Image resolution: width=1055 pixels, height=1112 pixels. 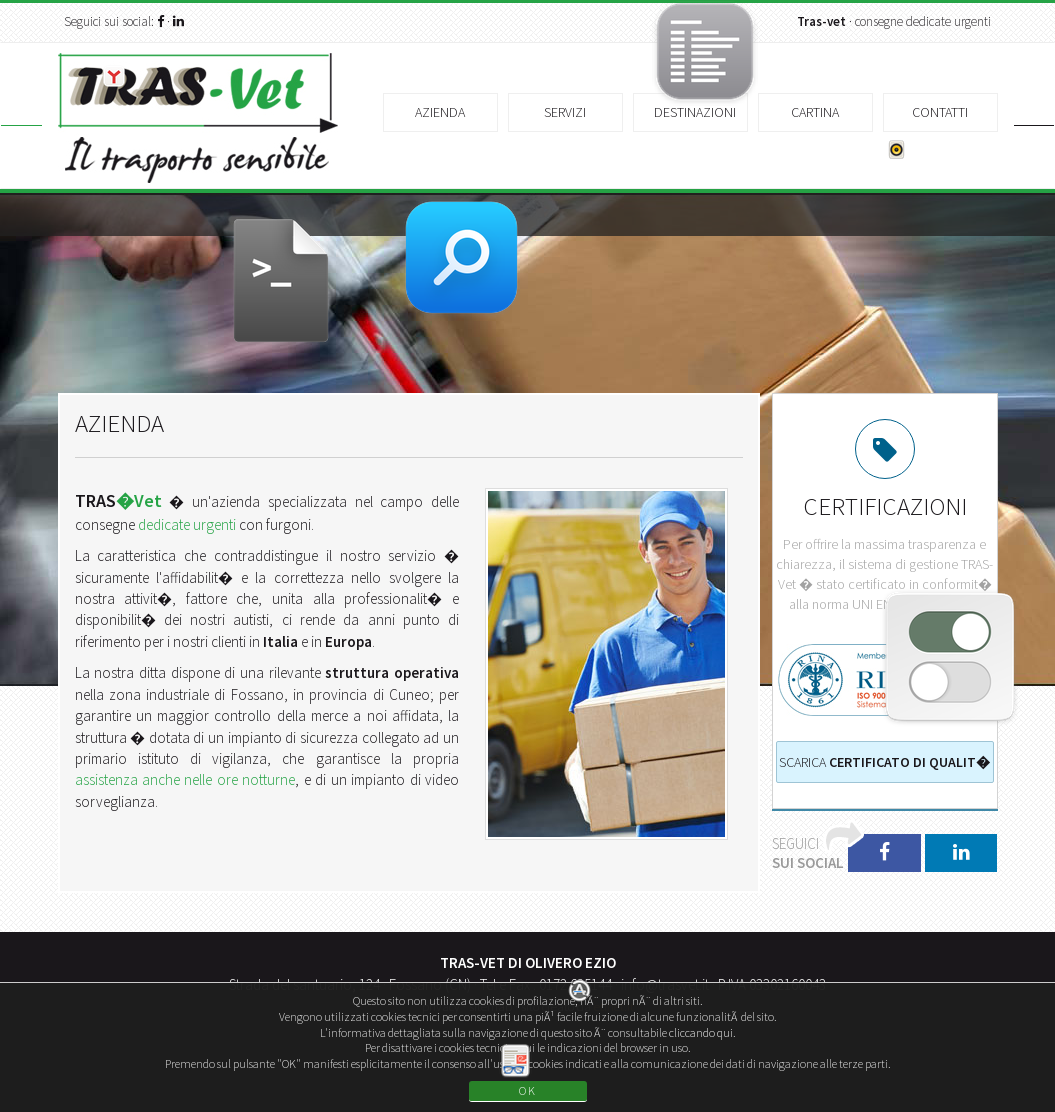 What do you see at coordinates (896, 149) in the screenshot?
I see `open rhythmbox music player` at bounding box center [896, 149].